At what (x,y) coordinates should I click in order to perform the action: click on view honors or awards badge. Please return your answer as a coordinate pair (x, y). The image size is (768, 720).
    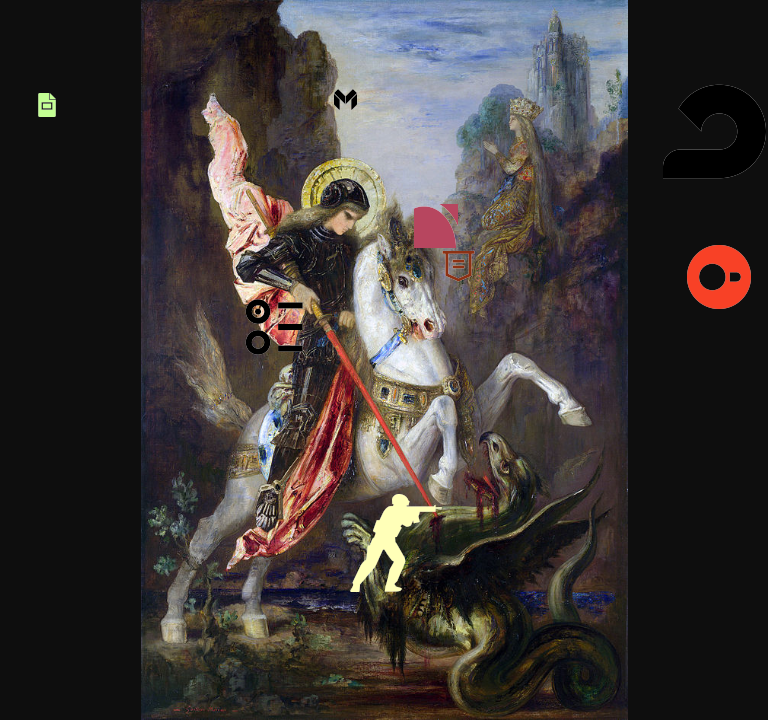
    Looking at the image, I should click on (458, 265).